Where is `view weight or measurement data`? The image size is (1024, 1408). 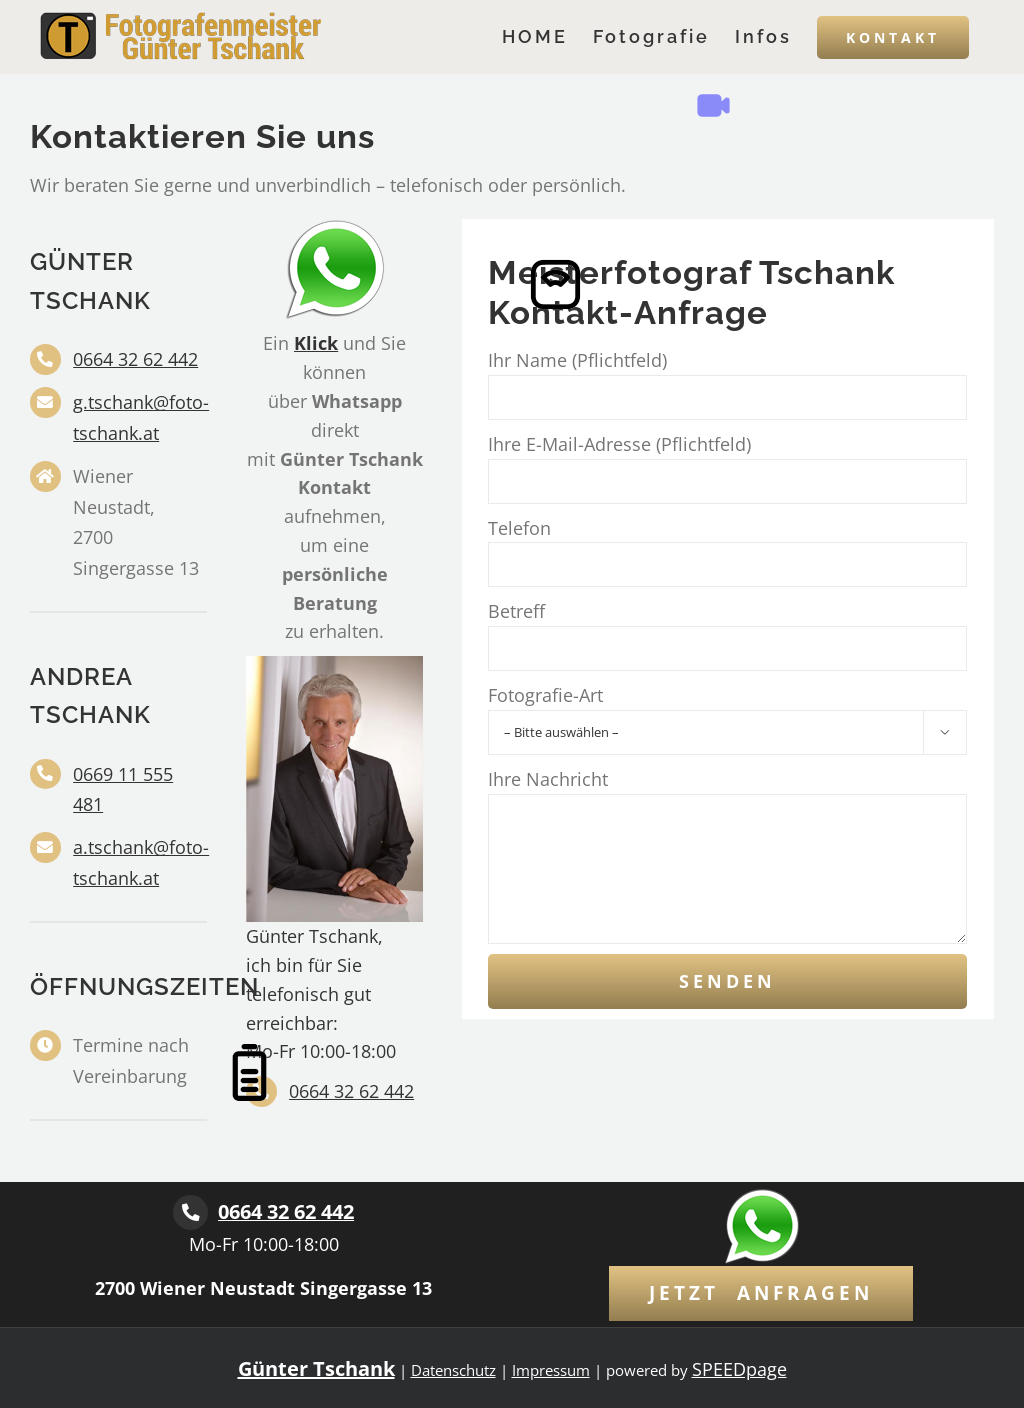
view weight or measurement data is located at coordinates (555, 284).